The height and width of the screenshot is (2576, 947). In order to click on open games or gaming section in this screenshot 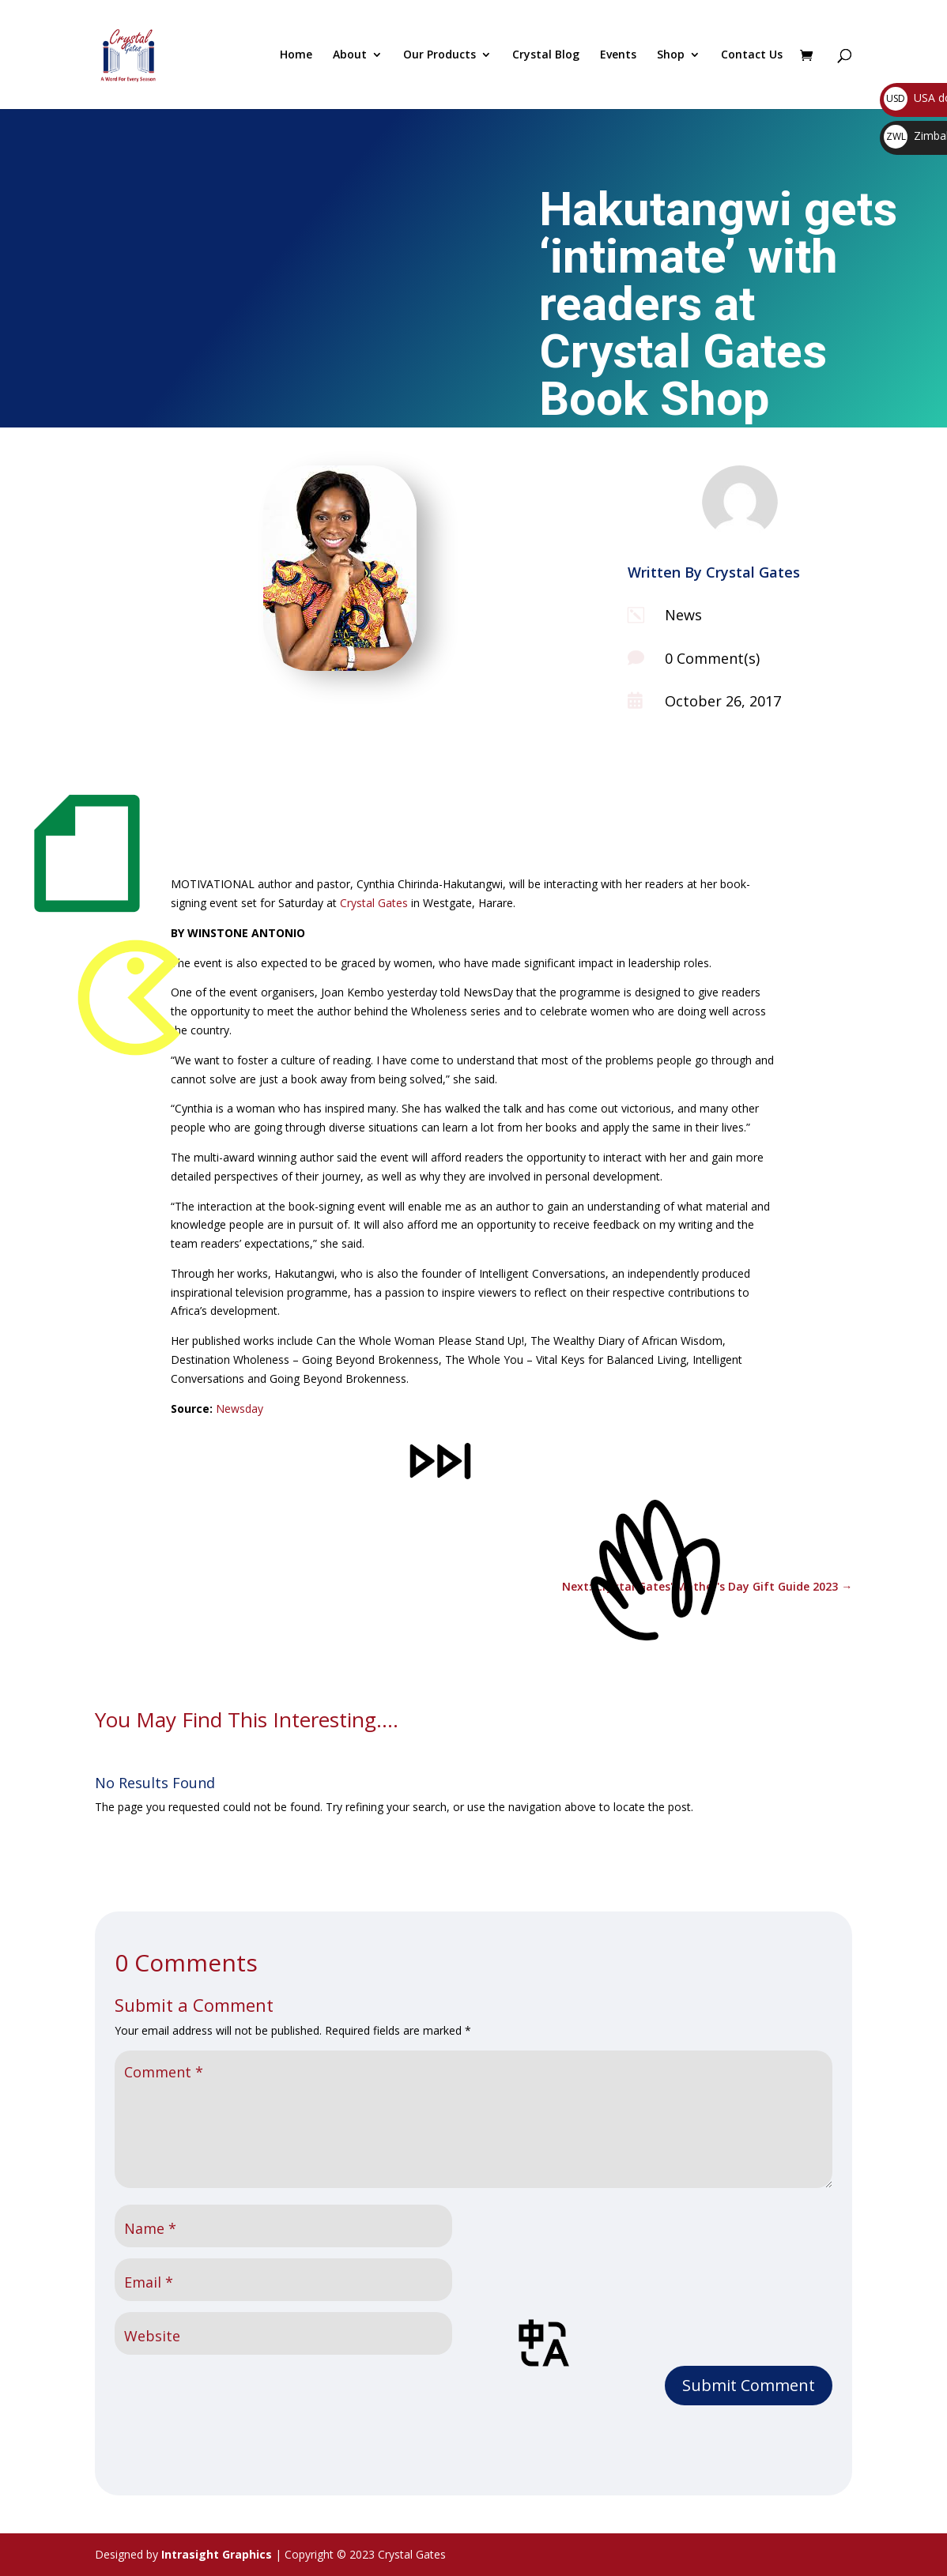, I will do `click(135, 997)`.